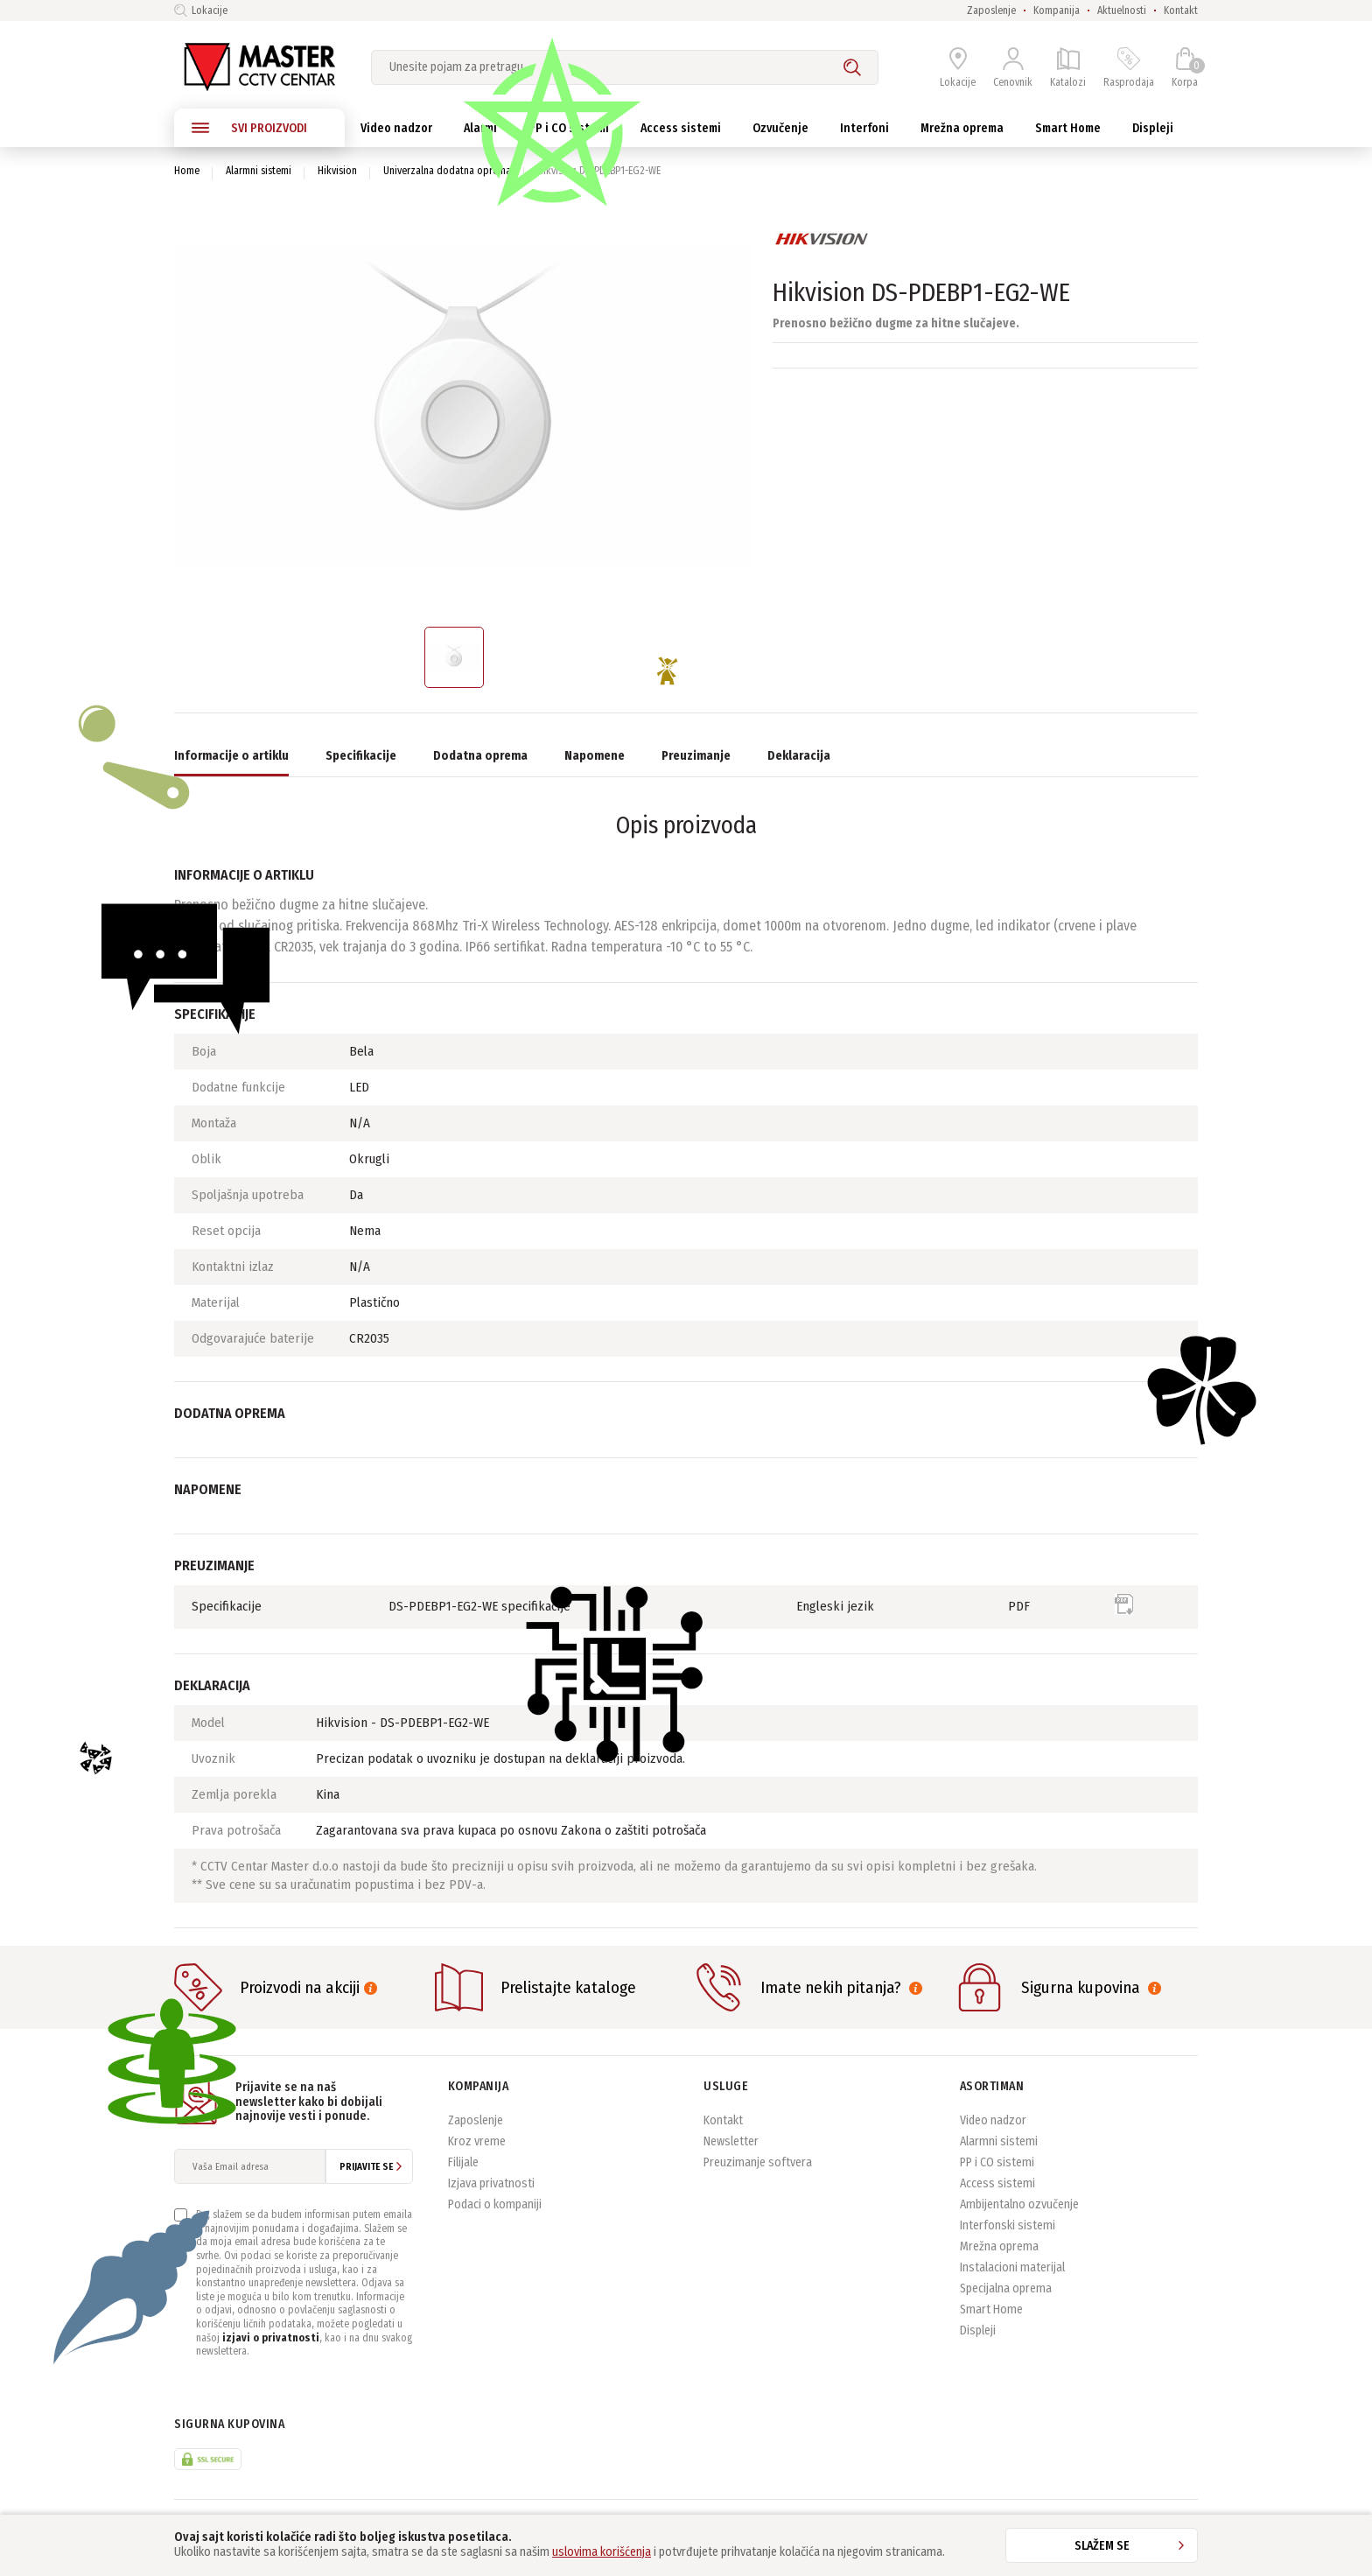 Image resolution: width=1372 pixels, height=2576 pixels. Describe the element at coordinates (667, 670) in the screenshot. I see `indicates wind energy or renewable power source` at that location.